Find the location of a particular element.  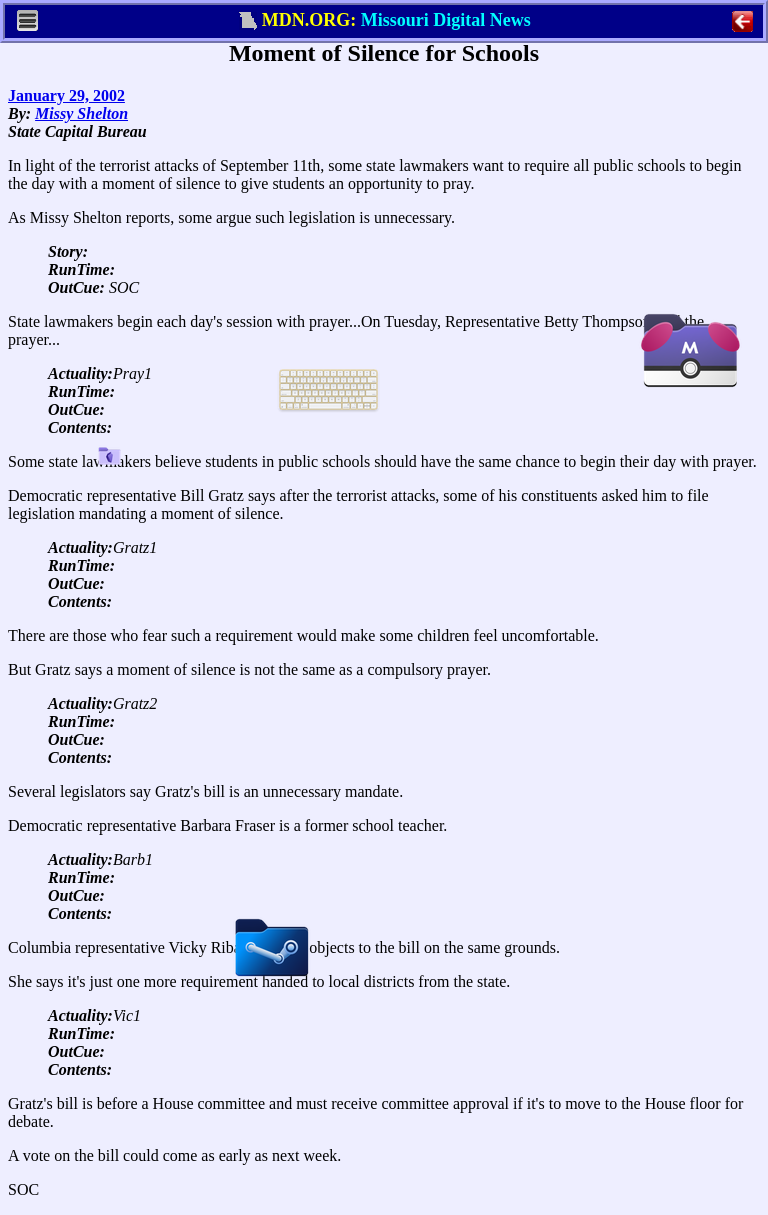

connect a wireless bluetooth keyboard is located at coordinates (328, 389).